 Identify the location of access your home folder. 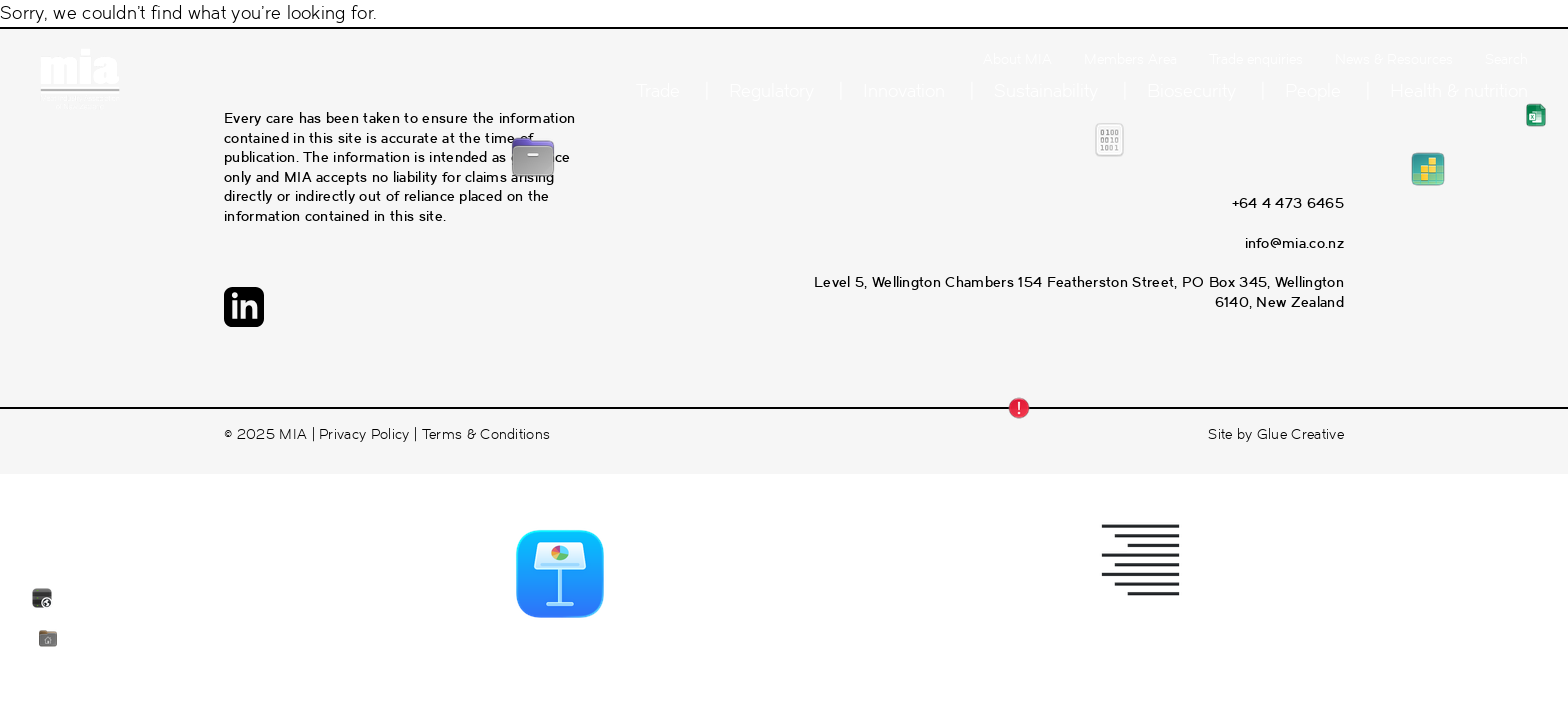
(48, 638).